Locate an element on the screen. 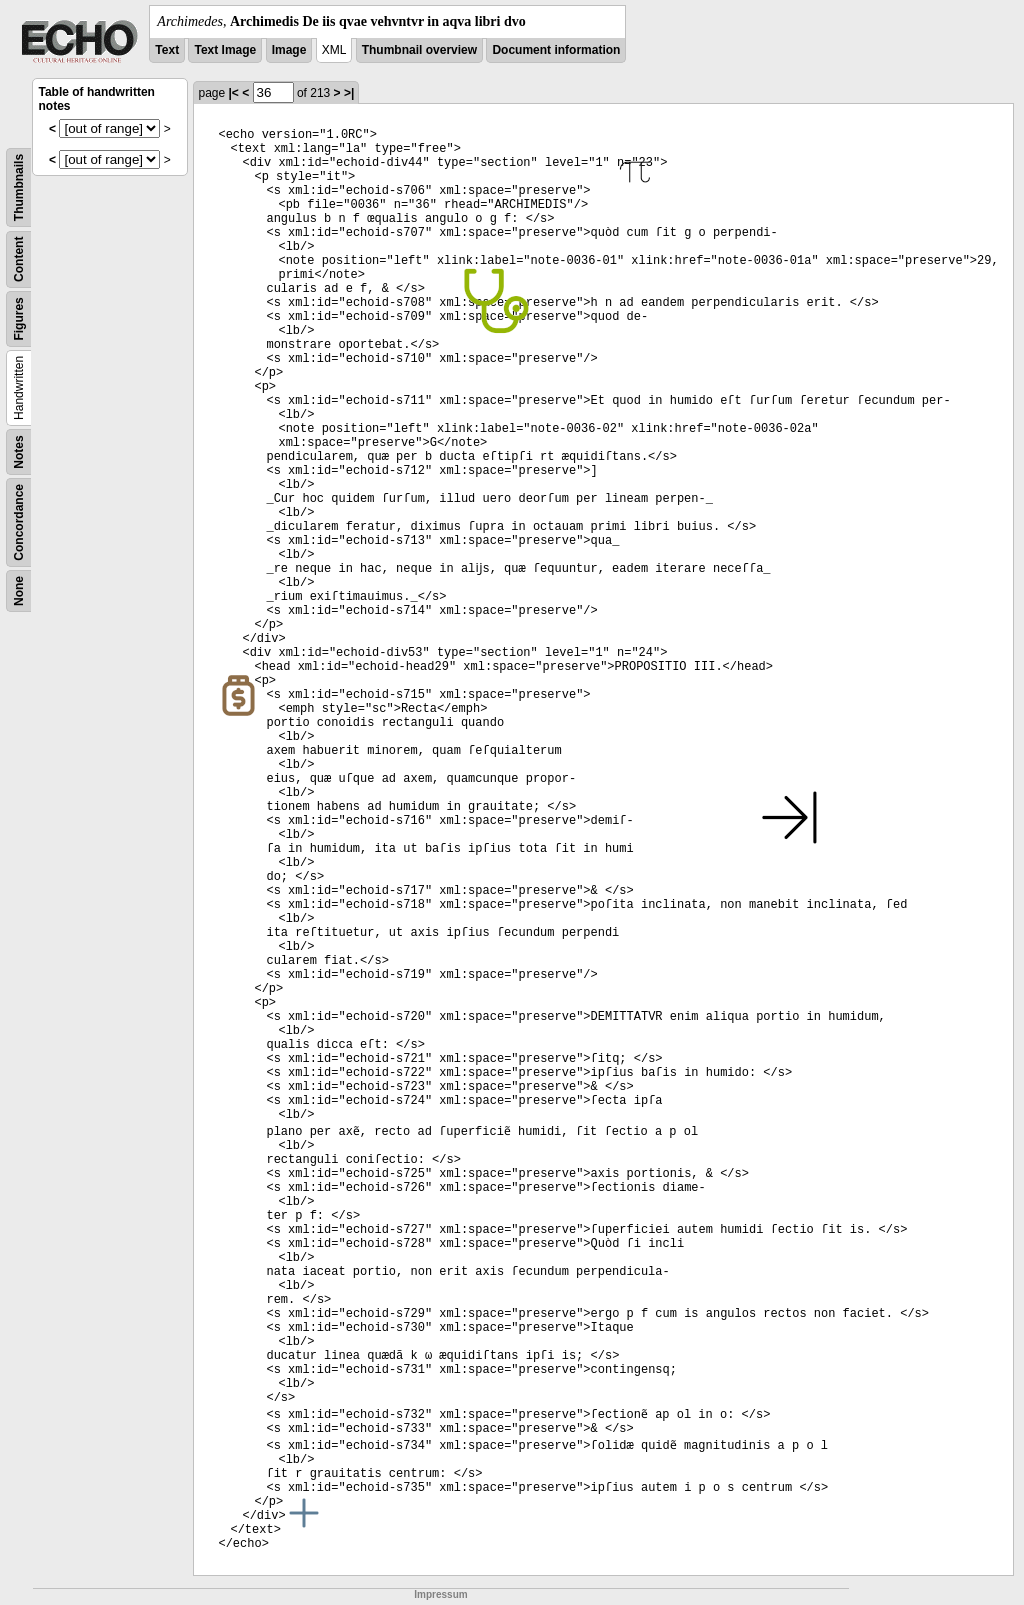 The image size is (1024, 1605). add a new item is located at coordinates (304, 1513).